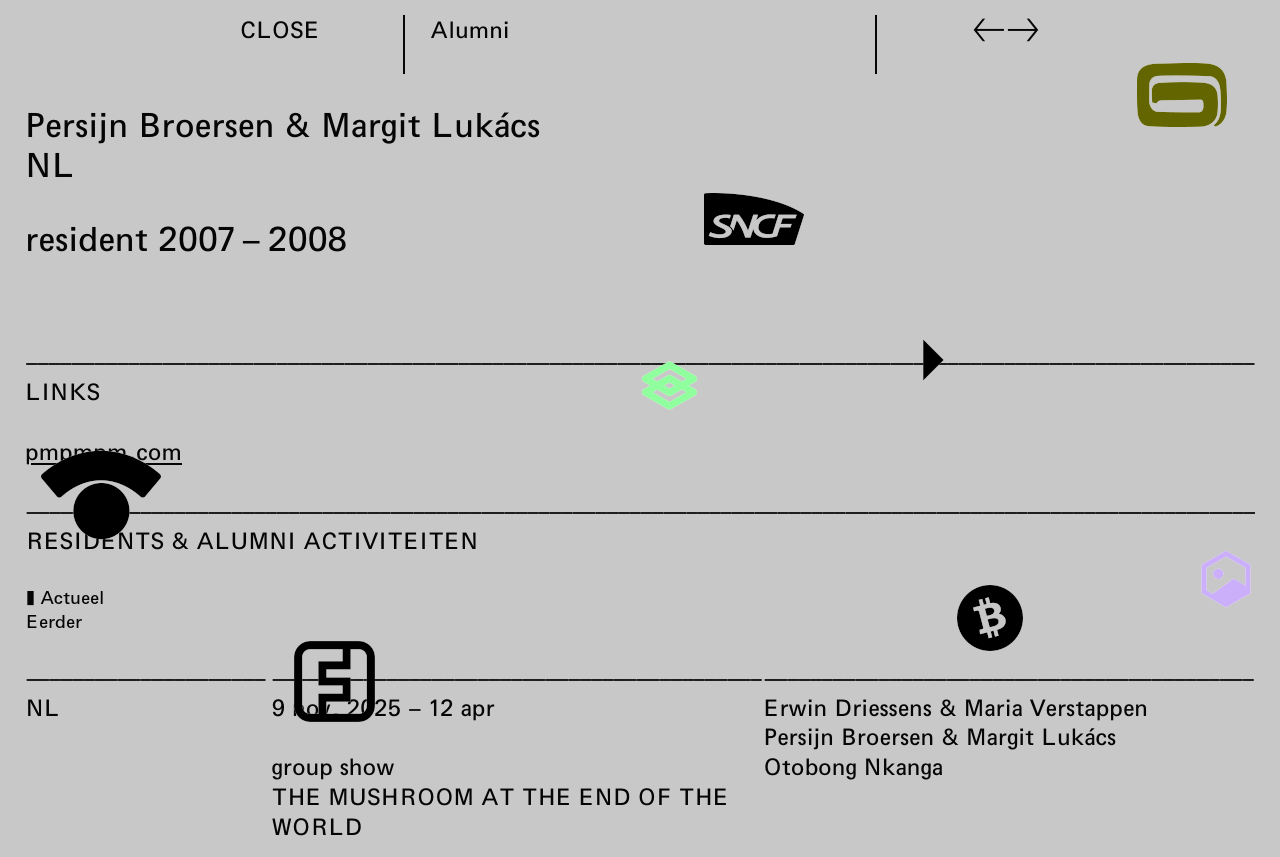 Image resolution: width=1280 pixels, height=857 pixels. I want to click on Atlassian Statuspage logo, so click(101, 495).